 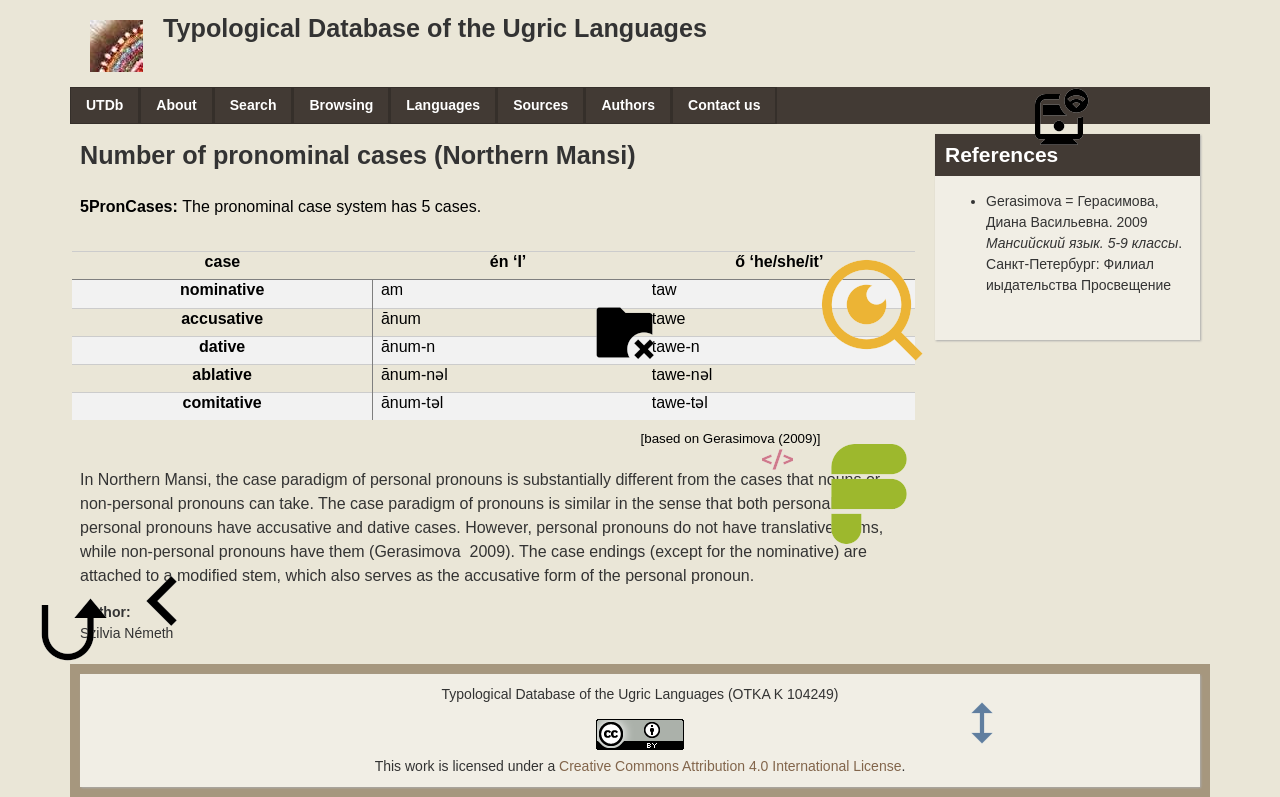 What do you see at coordinates (71, 631) in the screenshot?
I see `redo or repeat the last action` at bounding box center [71, 631].